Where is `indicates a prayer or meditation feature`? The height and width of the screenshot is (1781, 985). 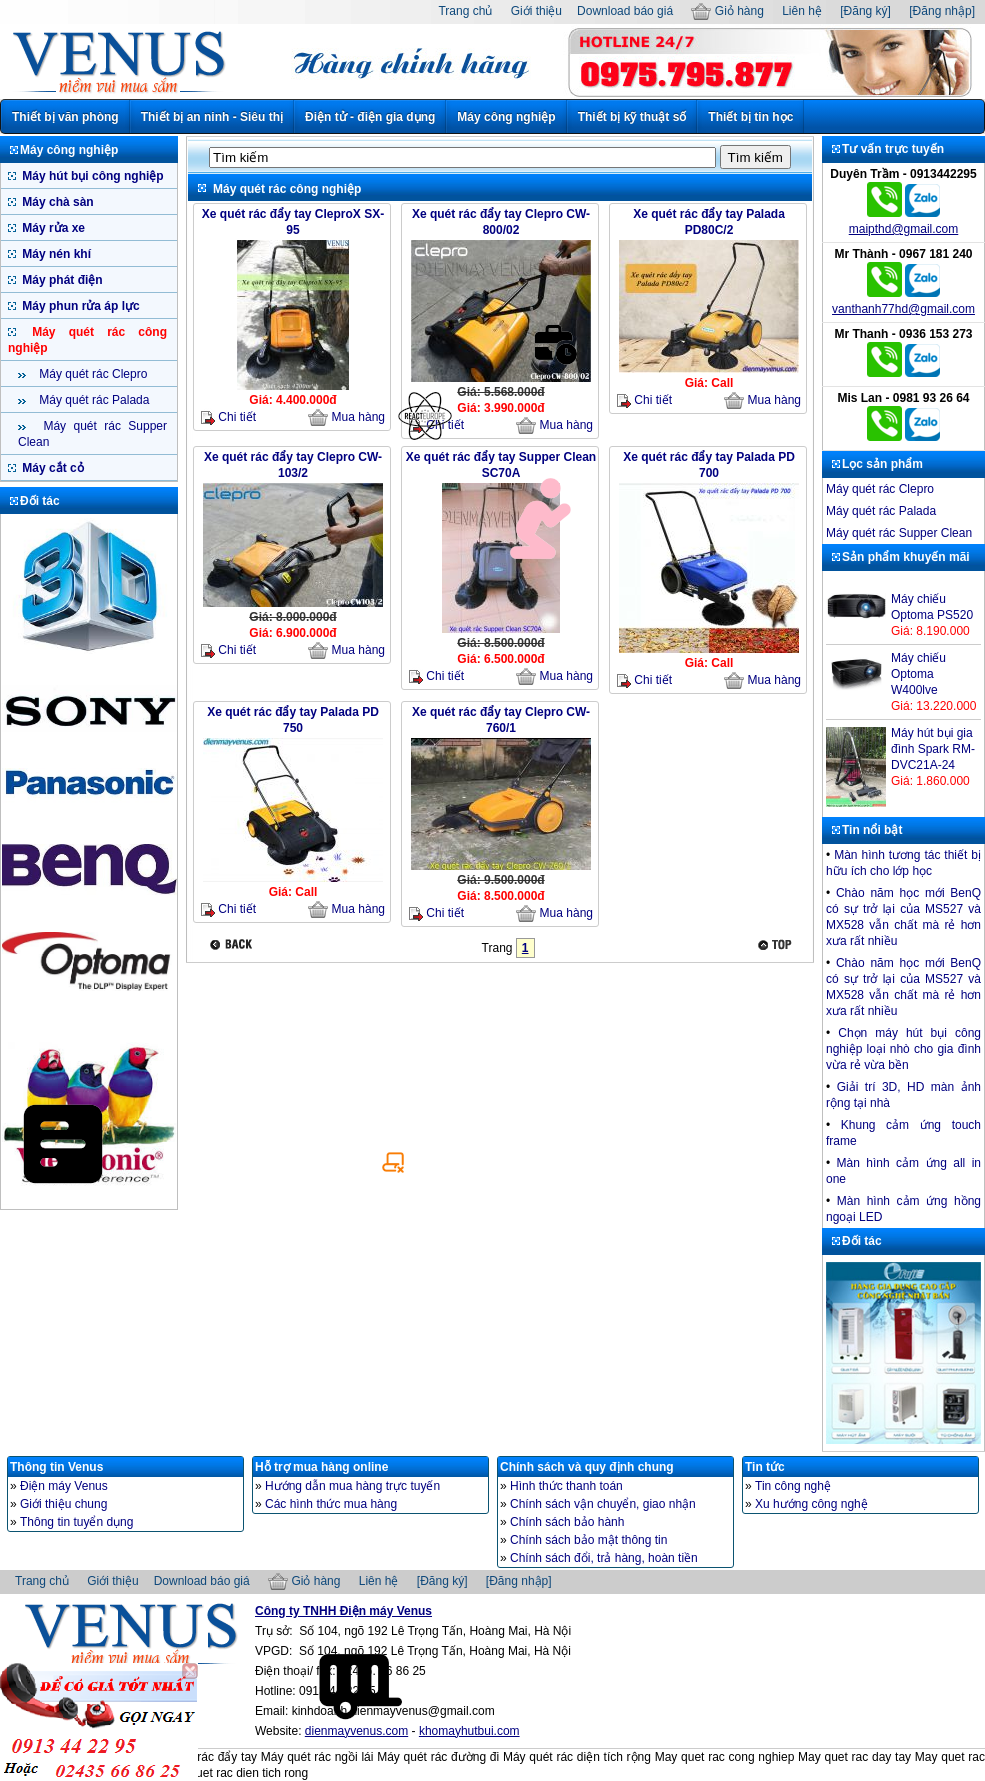
indicates a prayer or meditation feature is located at coordinates (540, 518).